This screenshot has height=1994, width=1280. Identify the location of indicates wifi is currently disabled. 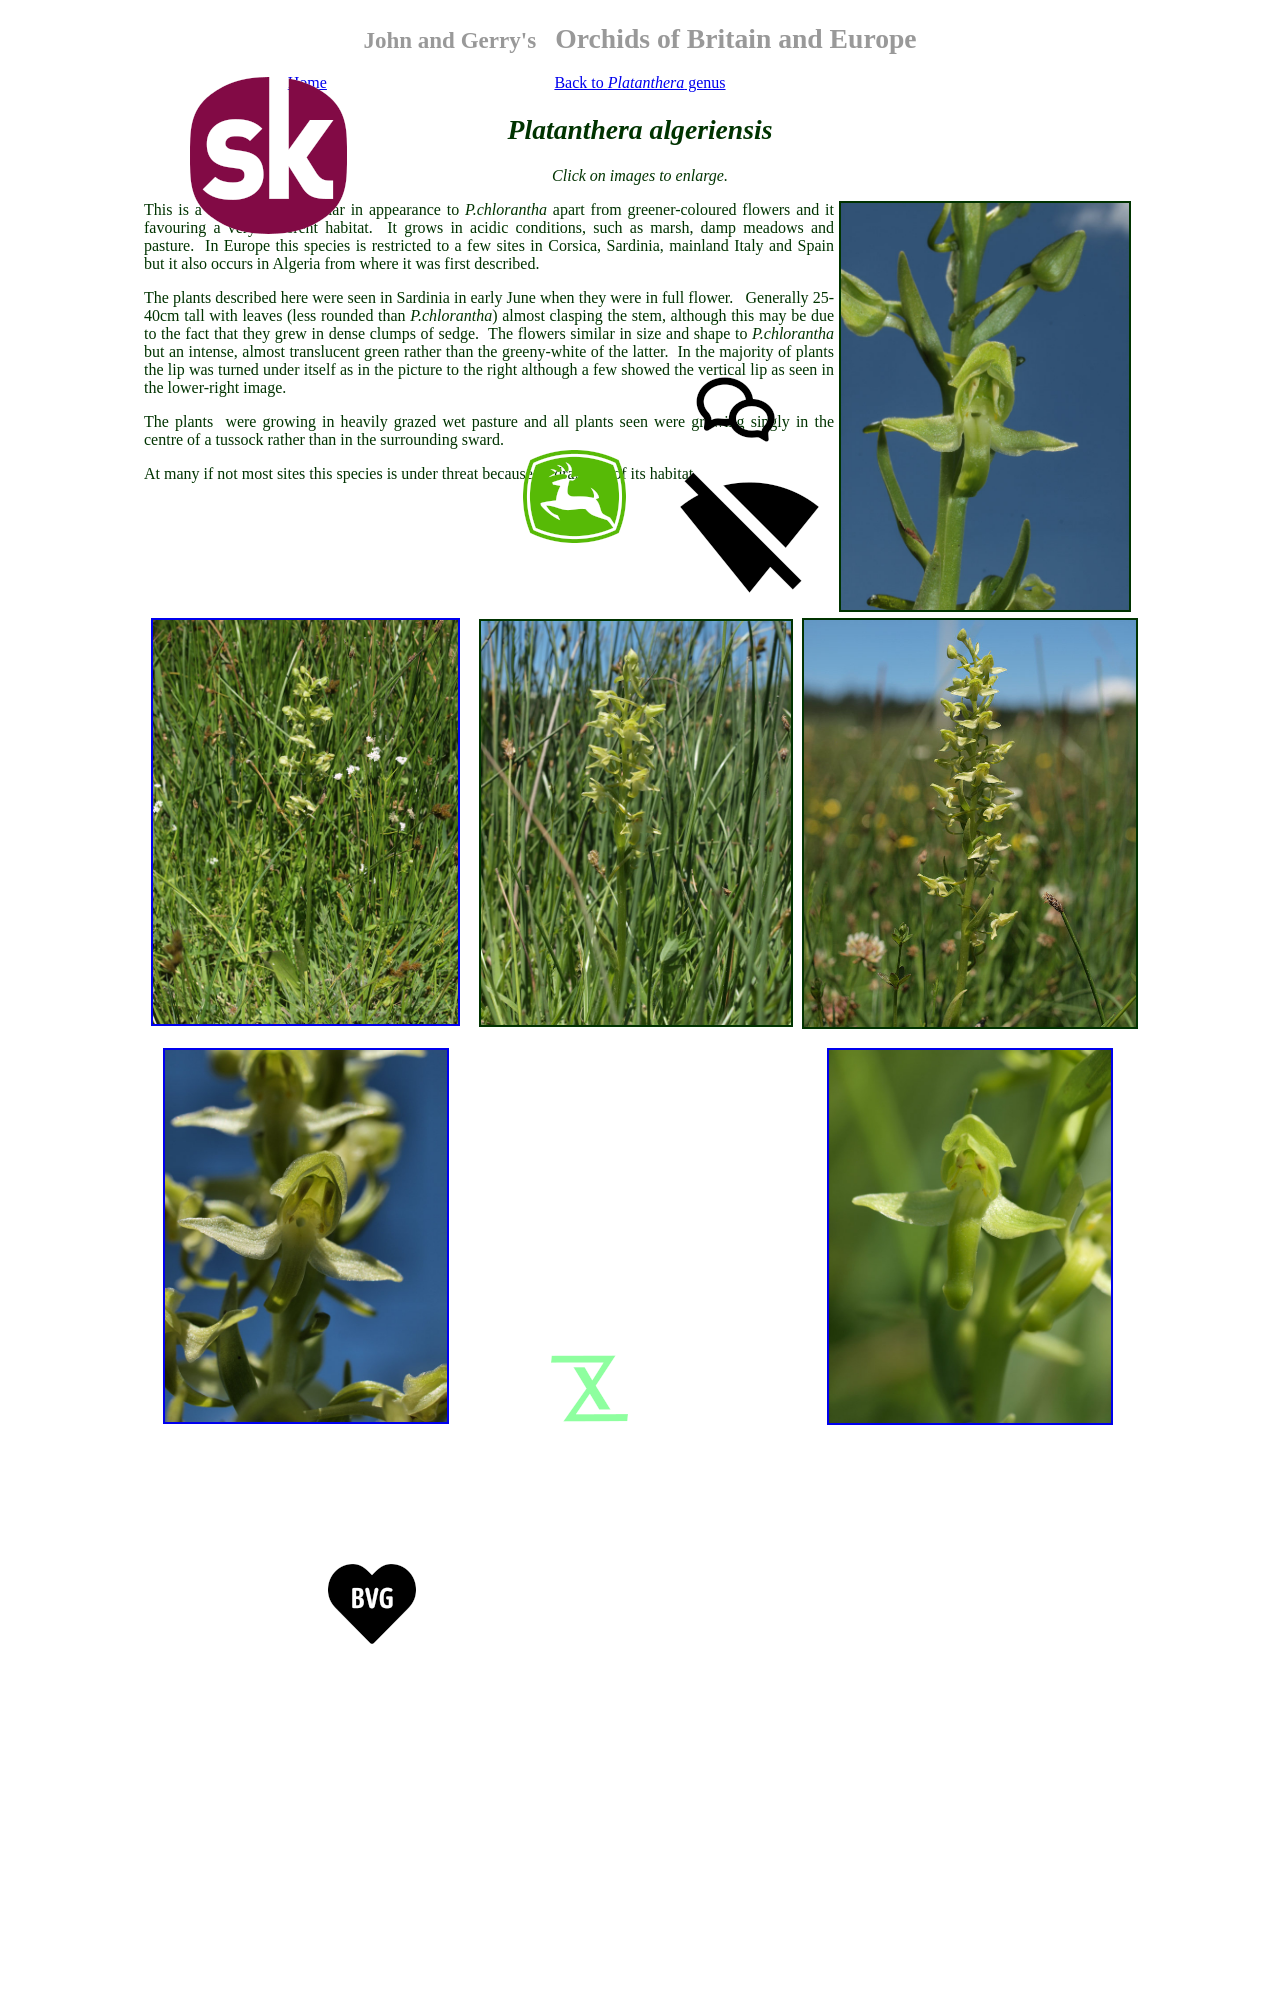
(749, 537).